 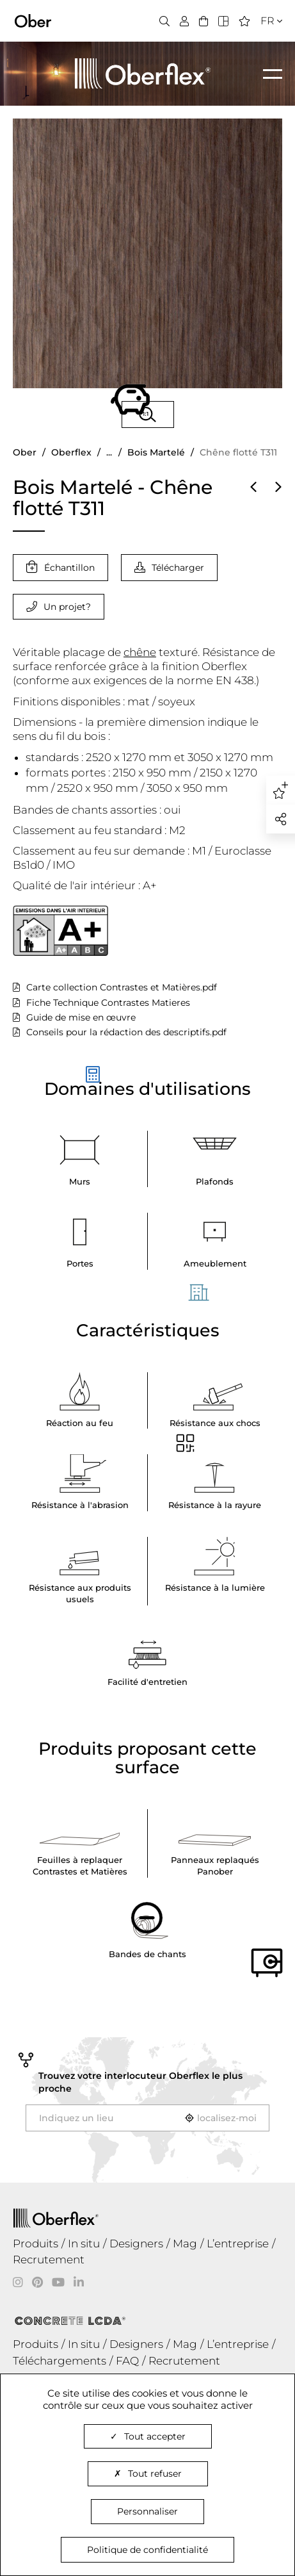 What do you see at coordinates (267, 1962) in the screenshot?
I see `access secure storage or vault` at bounding box center [267, 1962].